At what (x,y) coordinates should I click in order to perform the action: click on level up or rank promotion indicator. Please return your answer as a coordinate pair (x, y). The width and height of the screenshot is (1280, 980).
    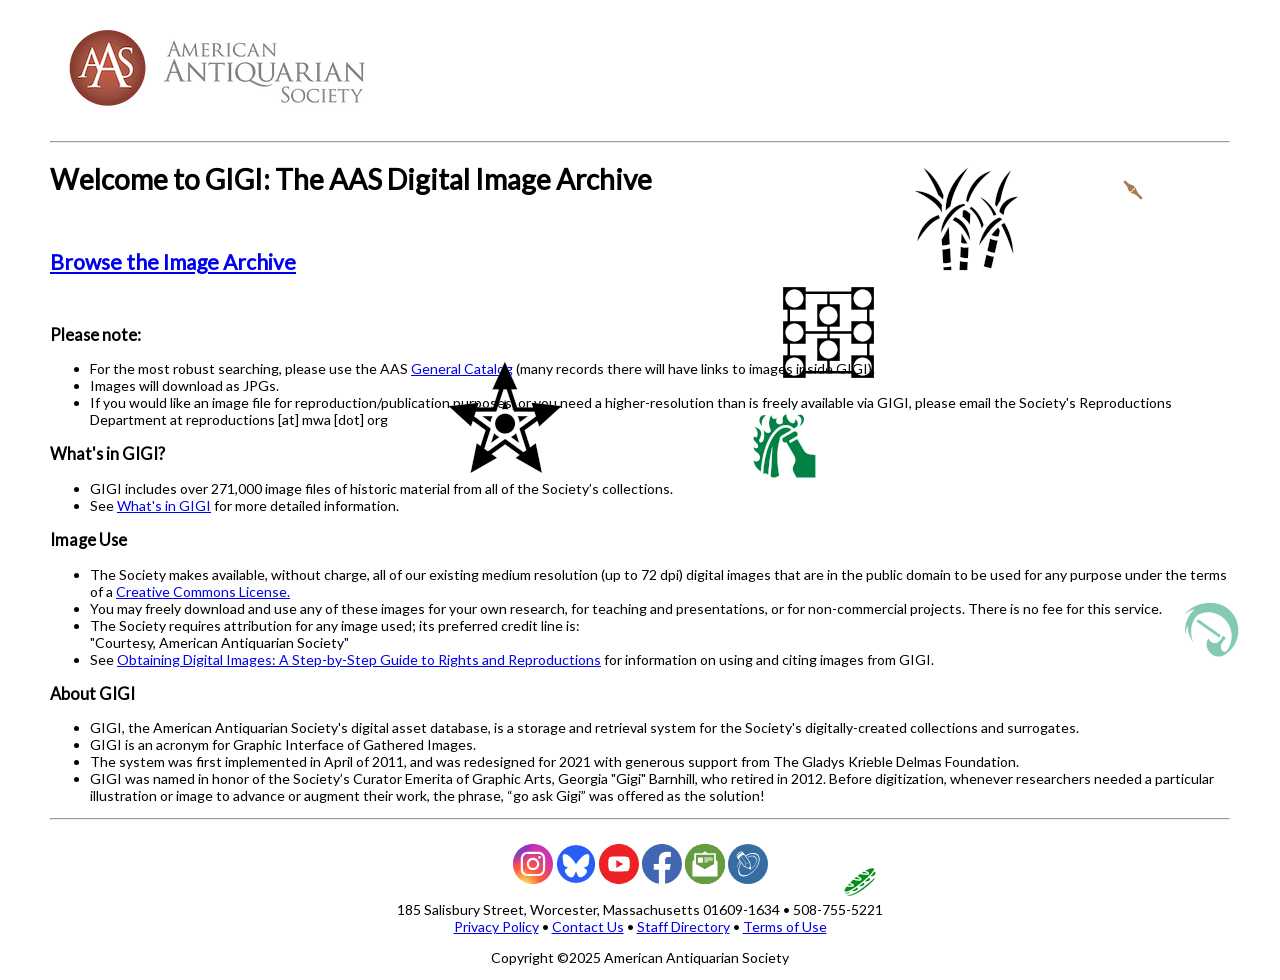
    Looking at the image, I should click on (505, 418).